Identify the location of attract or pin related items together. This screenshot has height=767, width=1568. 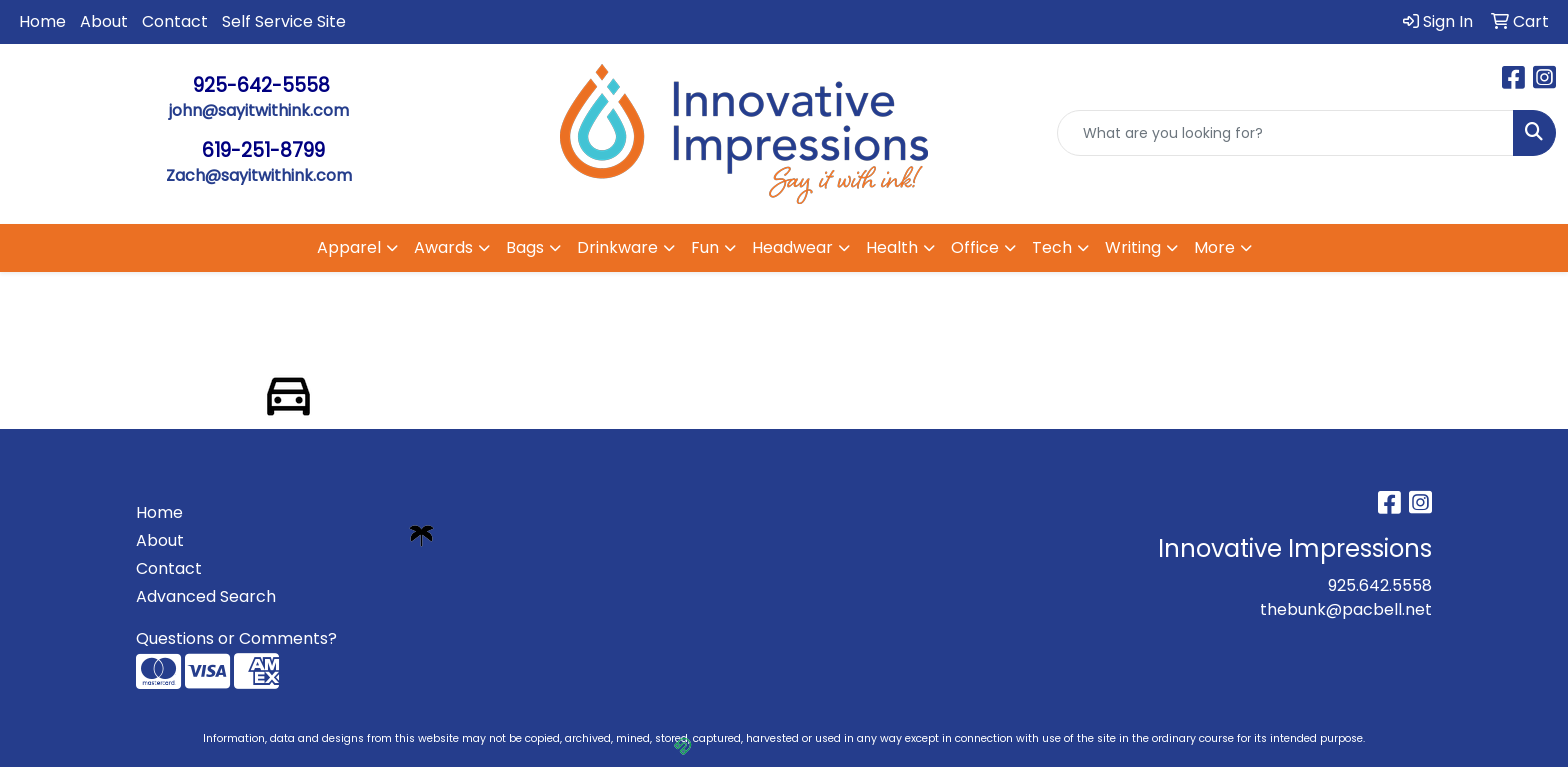
(683, 746).